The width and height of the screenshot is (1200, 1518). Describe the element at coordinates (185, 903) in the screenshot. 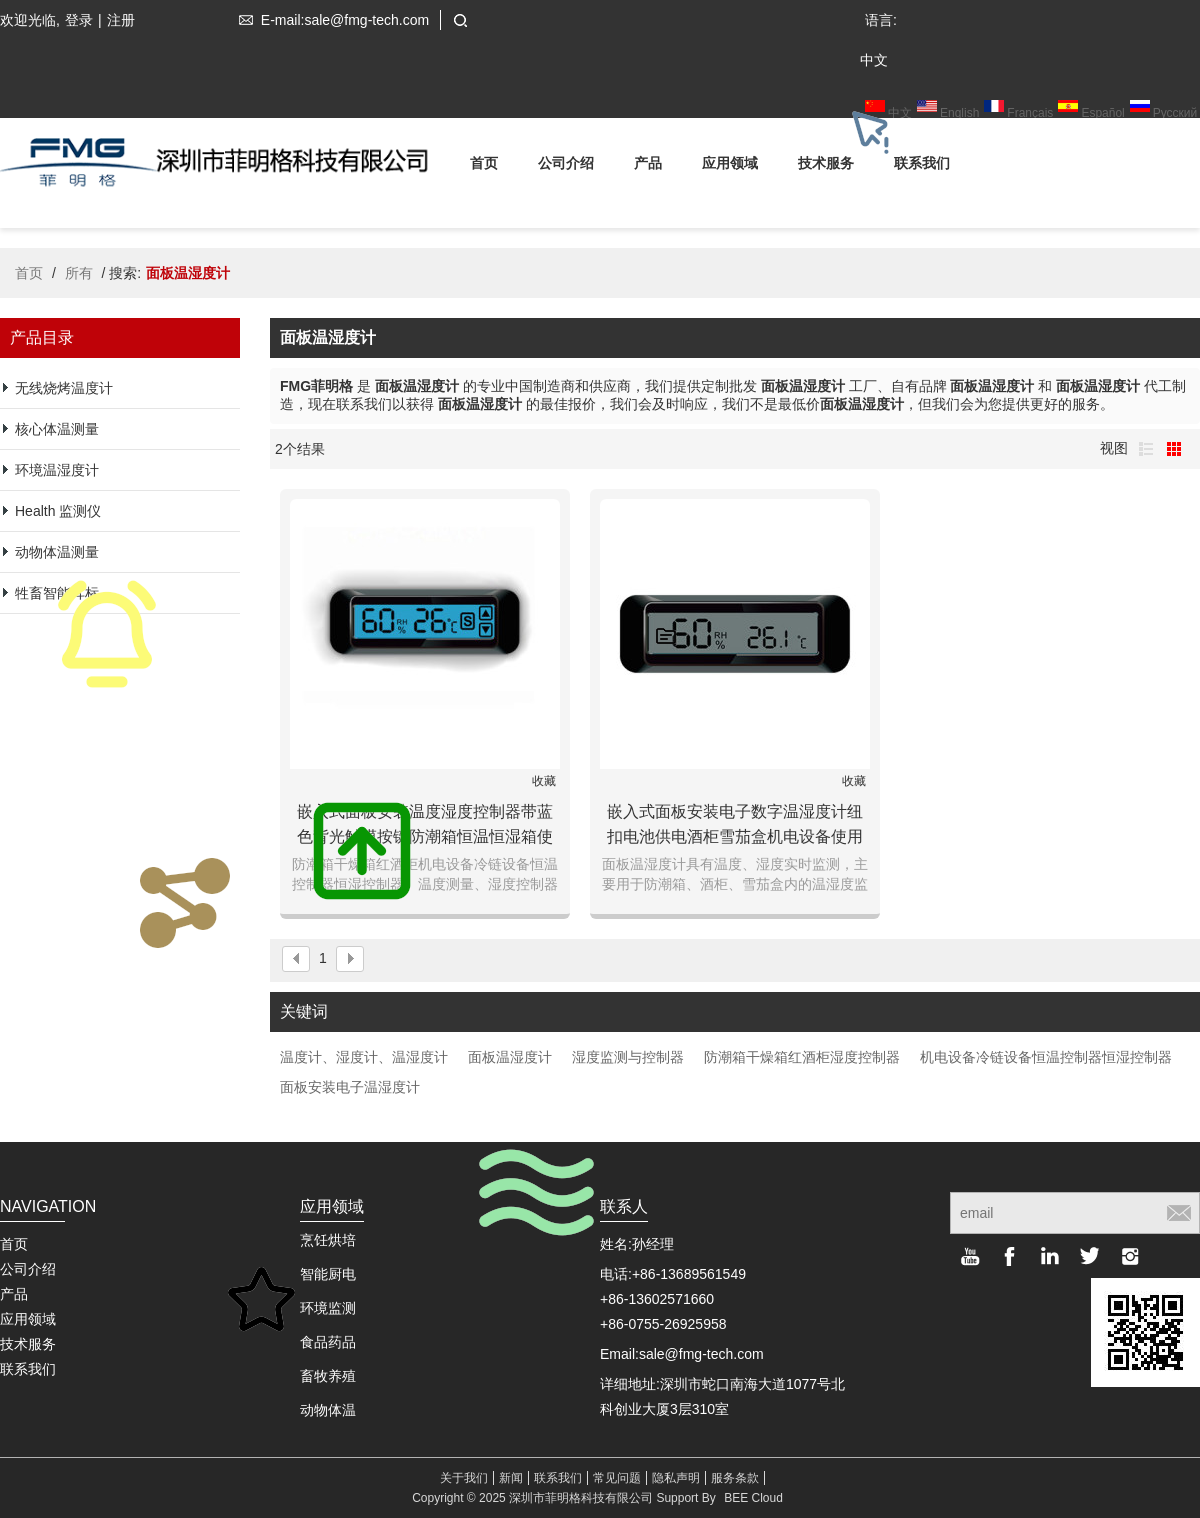

I see `share content to other apps or users` at that location.